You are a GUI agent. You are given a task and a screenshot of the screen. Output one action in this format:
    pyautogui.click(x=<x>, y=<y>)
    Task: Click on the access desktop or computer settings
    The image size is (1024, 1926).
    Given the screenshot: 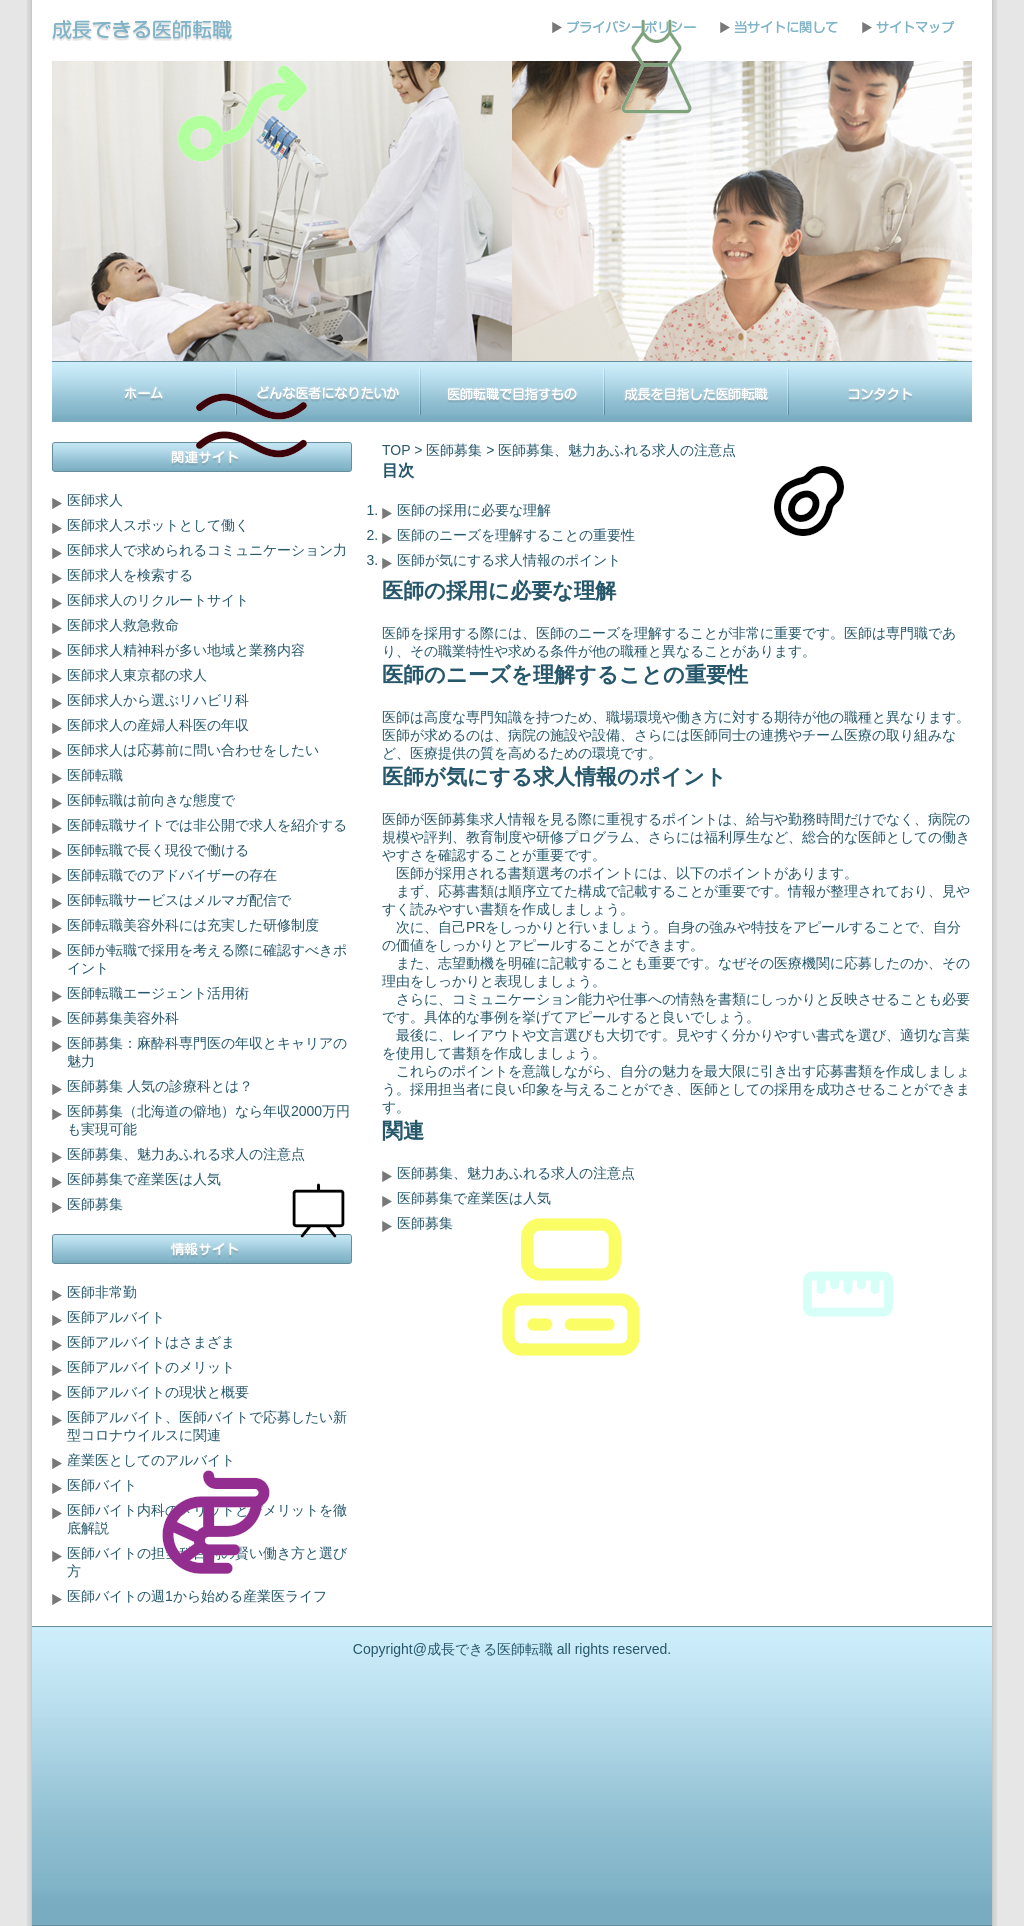 What is the action you would take?
    pyautogui.click(x=571, y=1287)
    